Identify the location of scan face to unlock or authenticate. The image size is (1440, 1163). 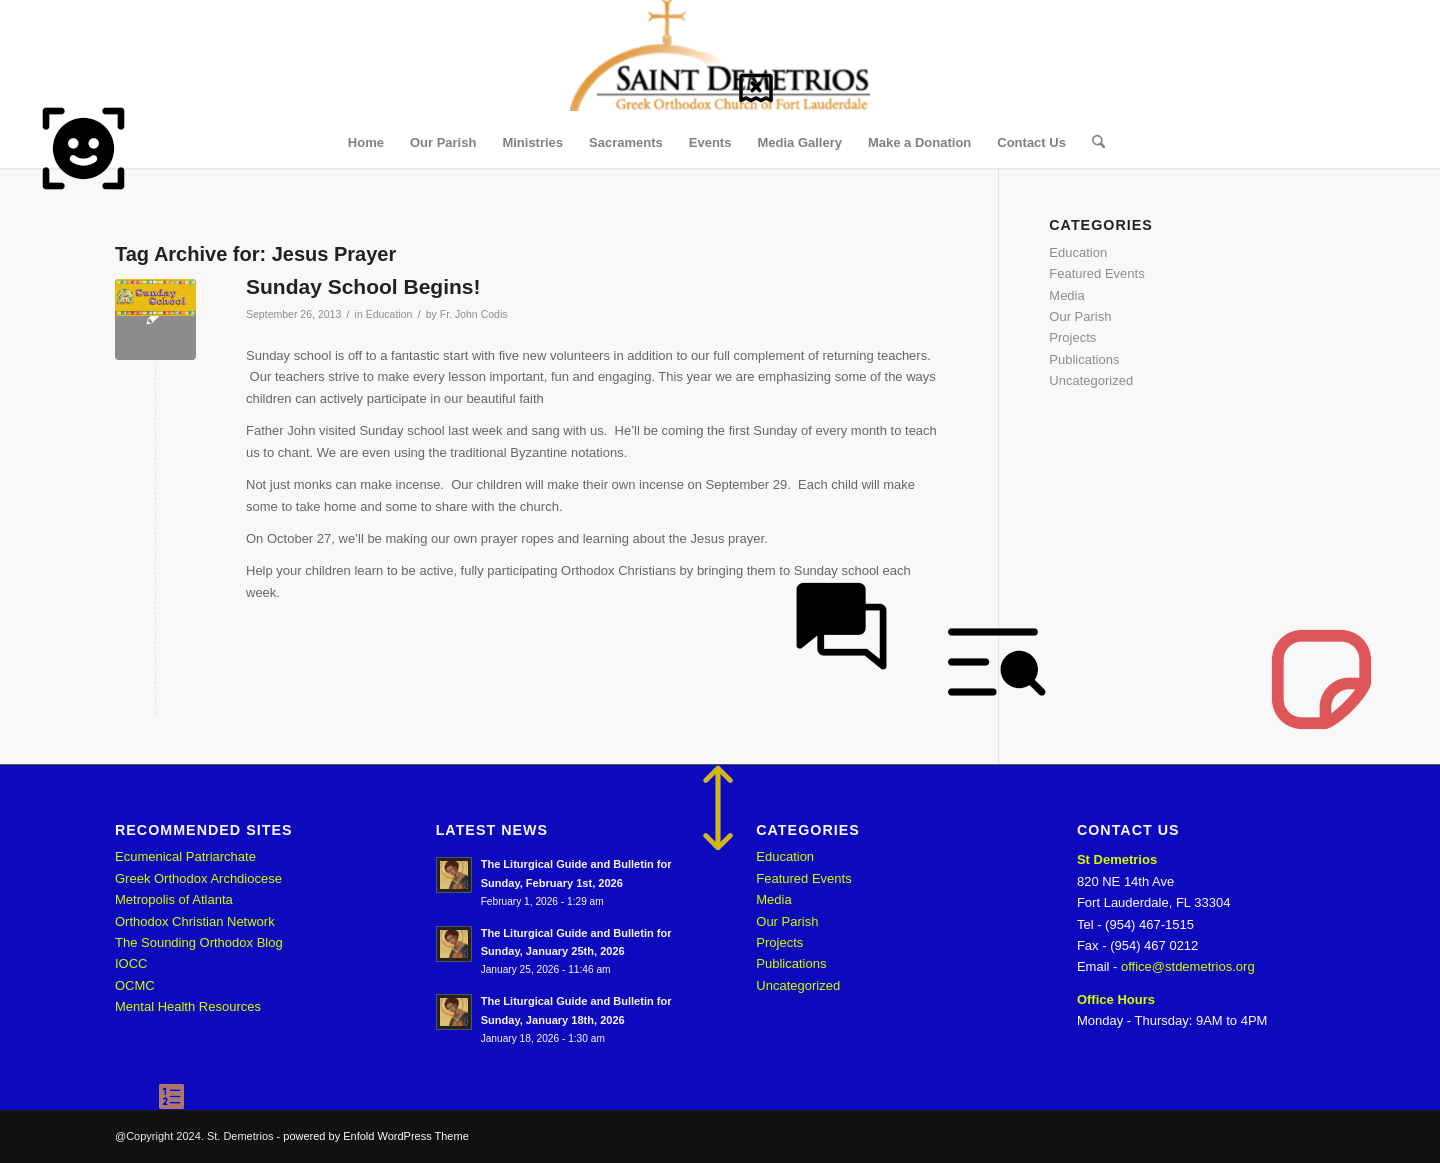
(83, 148).